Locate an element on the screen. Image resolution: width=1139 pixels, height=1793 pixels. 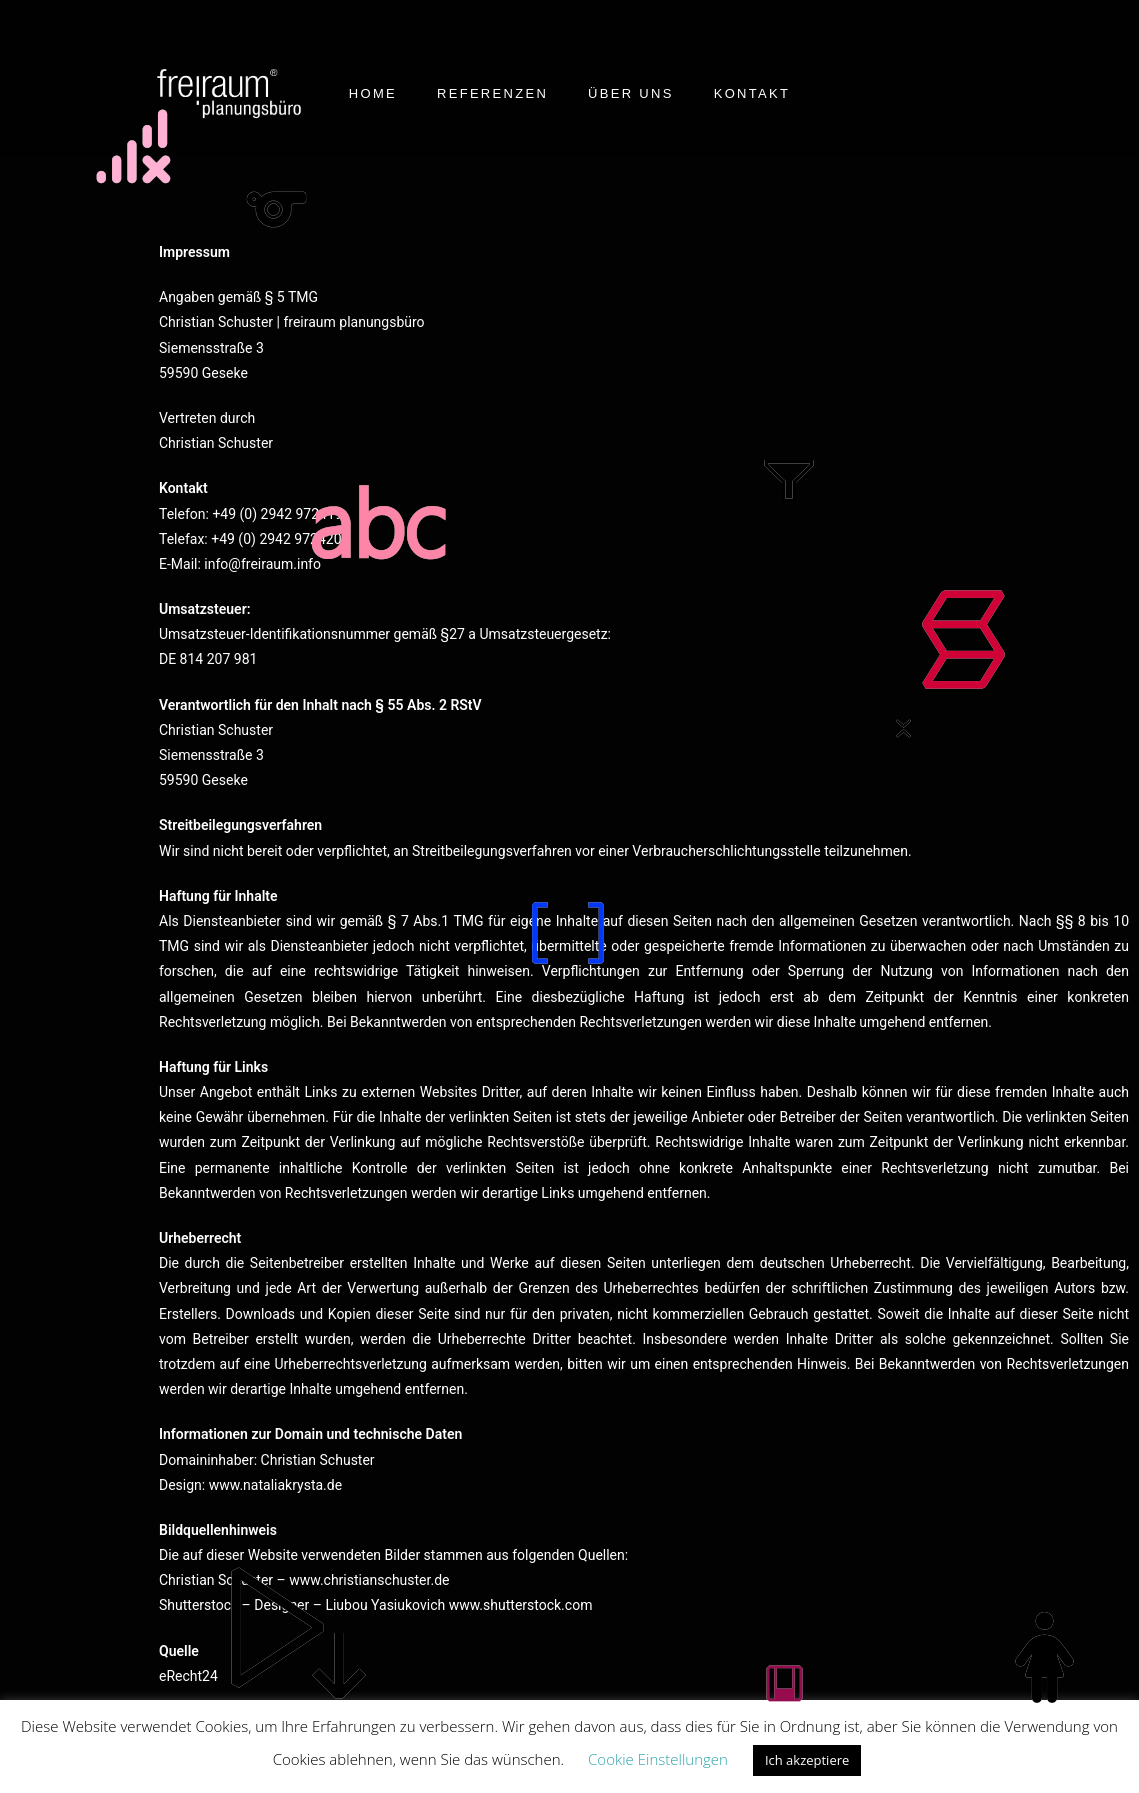
no cellular signal available is located at coordinates (135, 151).